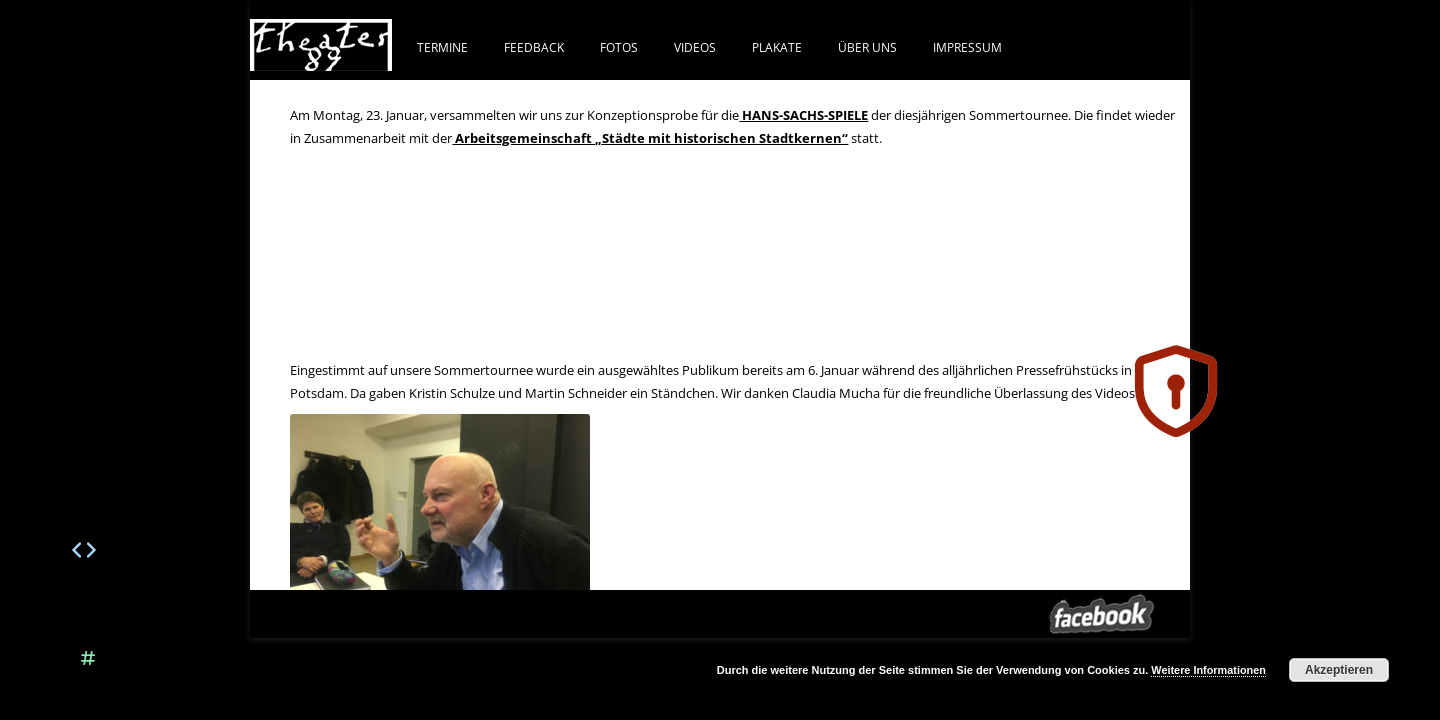 This screenshot has width=1440, height=720. What do you see at coordinates (84, 550) in the screenshot?
I see `view source code` at bounding box center [84, 550].